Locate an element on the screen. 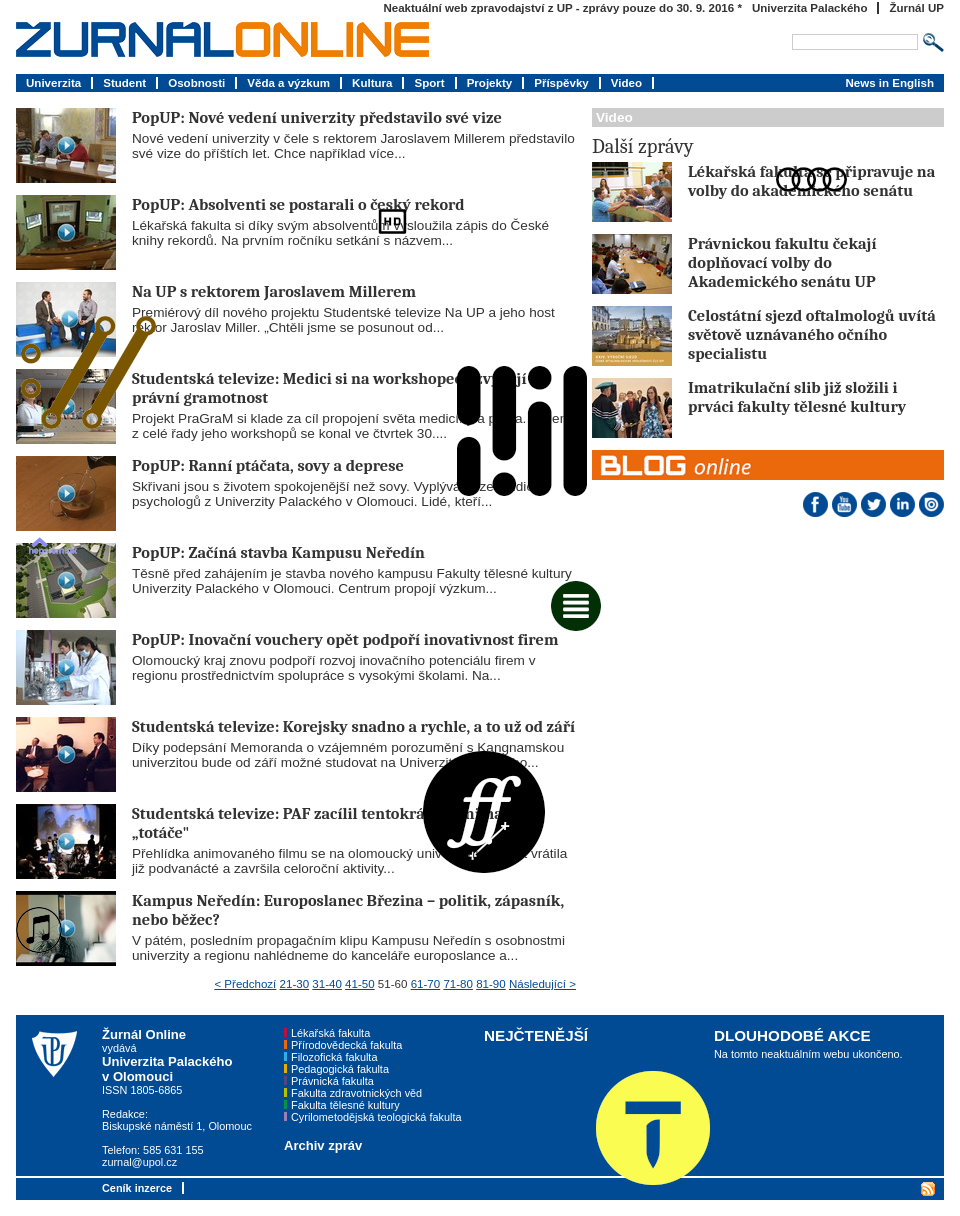  indicates high-definition video quality is available is located at coordinates (392, 221).